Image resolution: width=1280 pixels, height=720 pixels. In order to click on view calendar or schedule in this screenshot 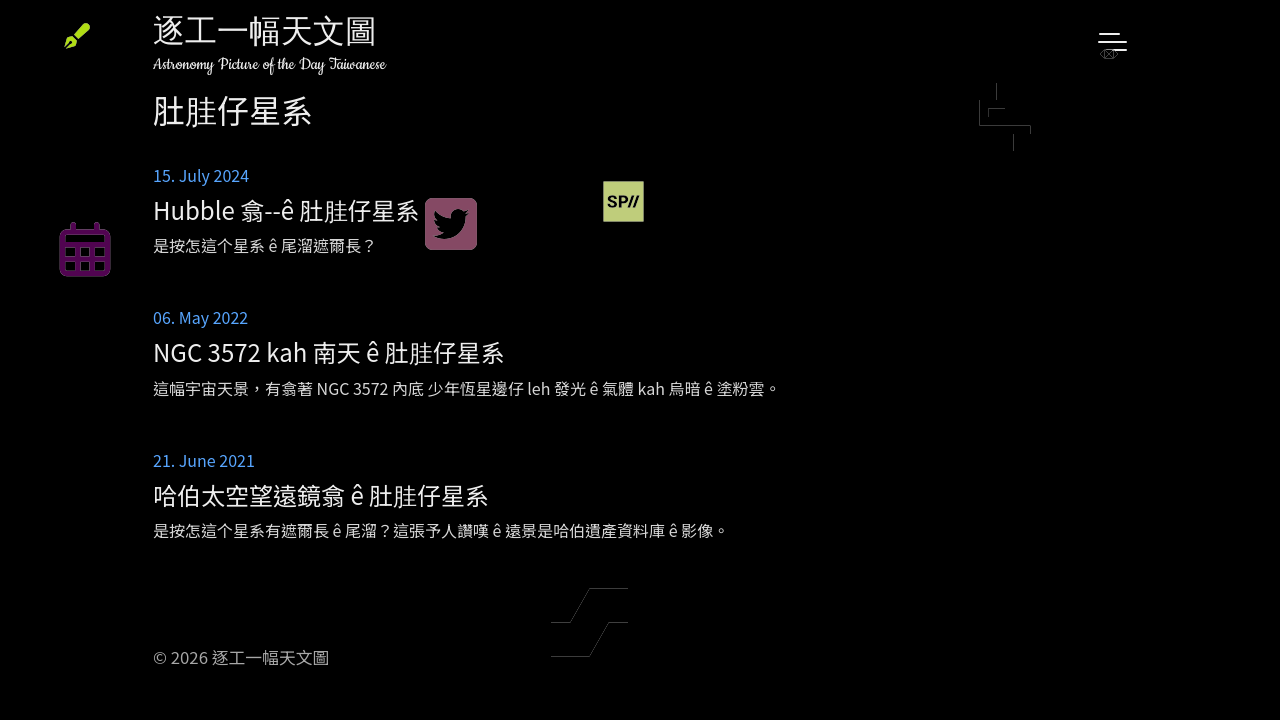, I will do `click(85, 251)`.